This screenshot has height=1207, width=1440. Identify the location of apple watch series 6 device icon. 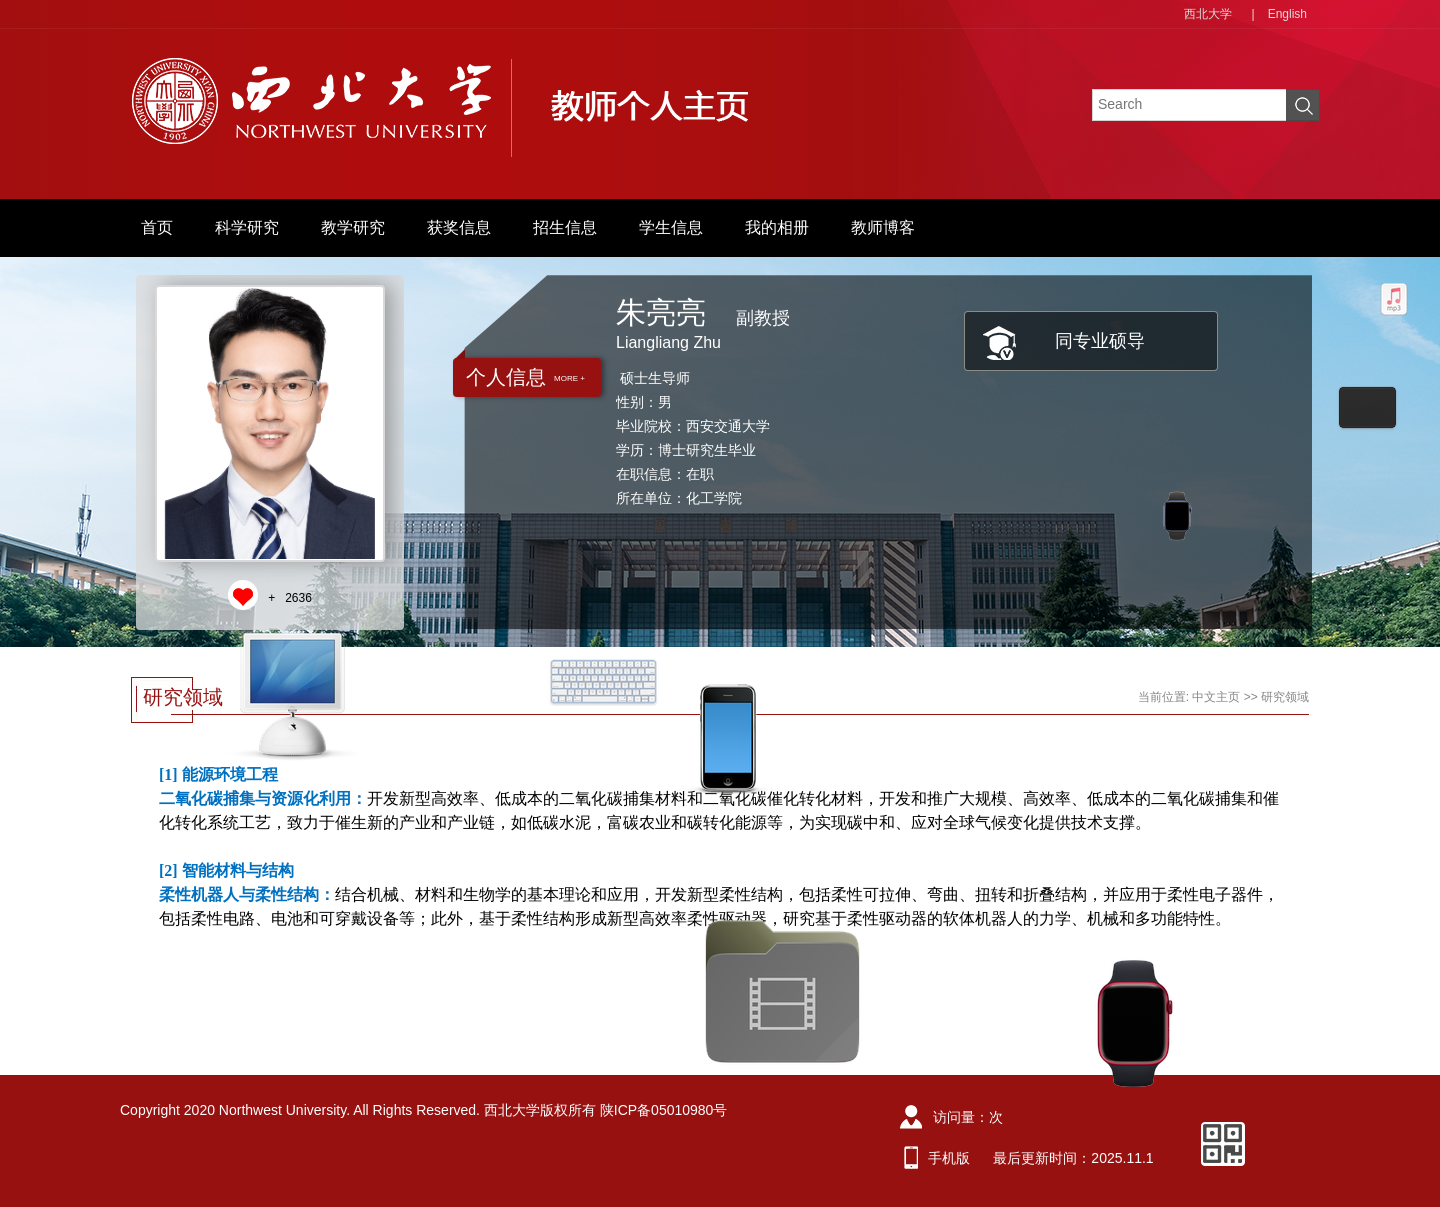
(1177, 516).